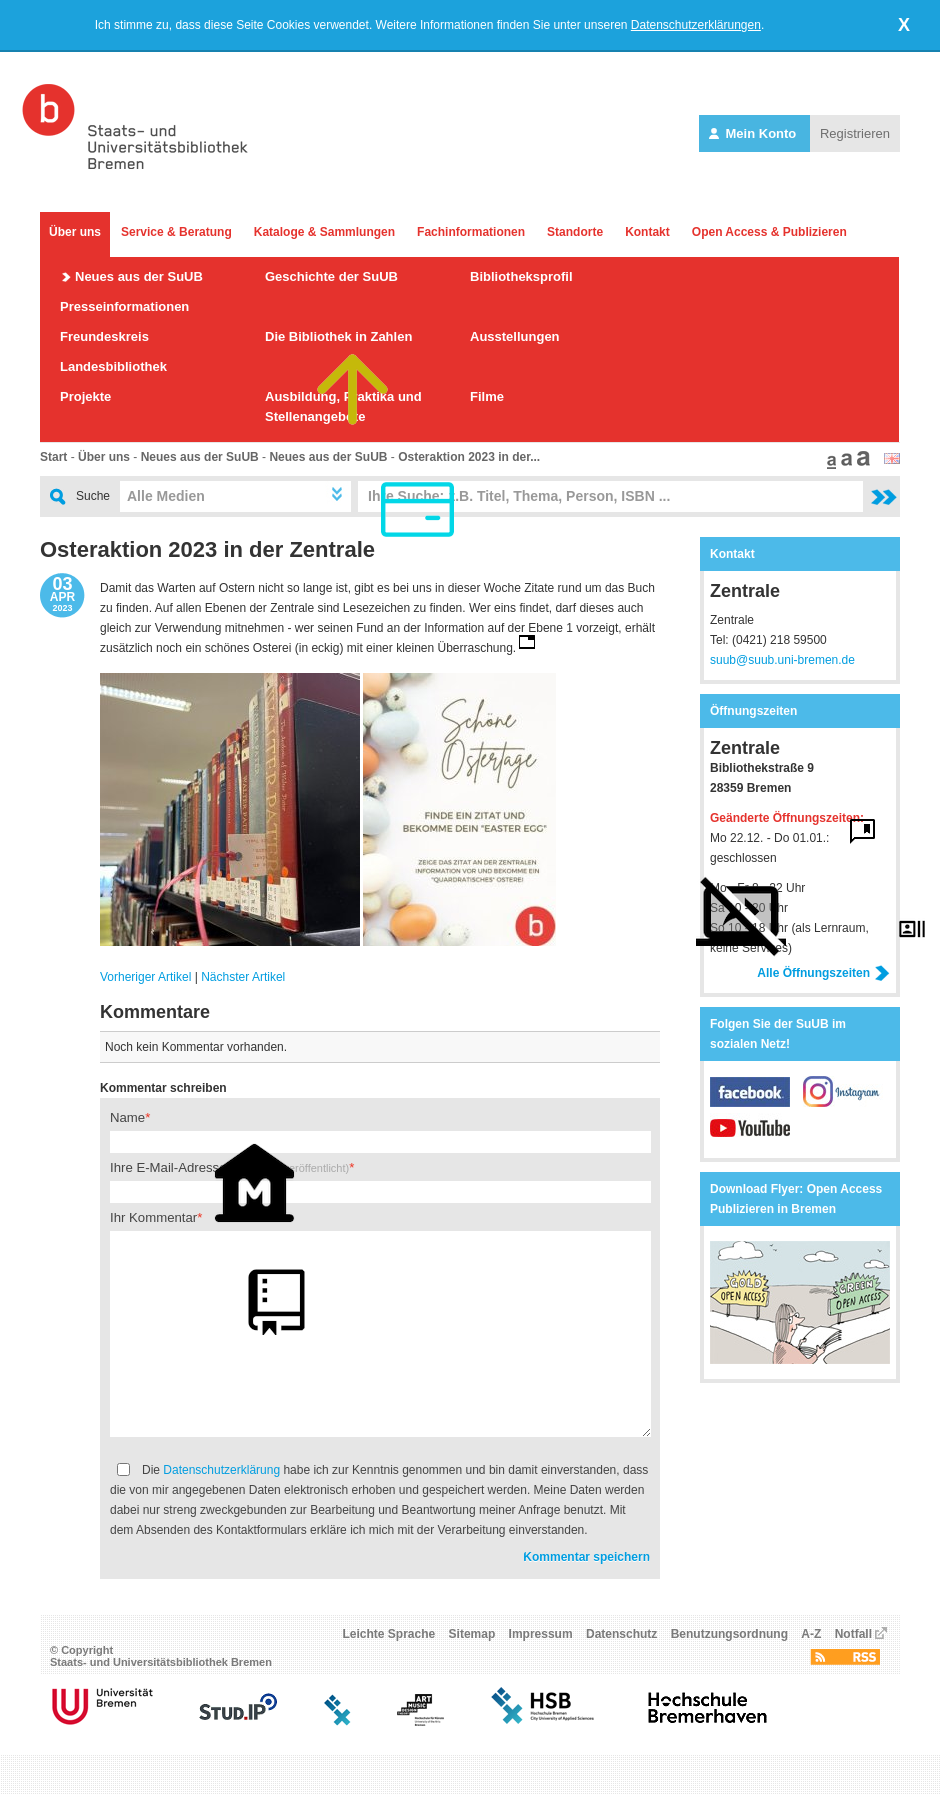 The width and height of the screenshot is (940, 1794). I want to click on access repository or project files, so click(276, 1297).